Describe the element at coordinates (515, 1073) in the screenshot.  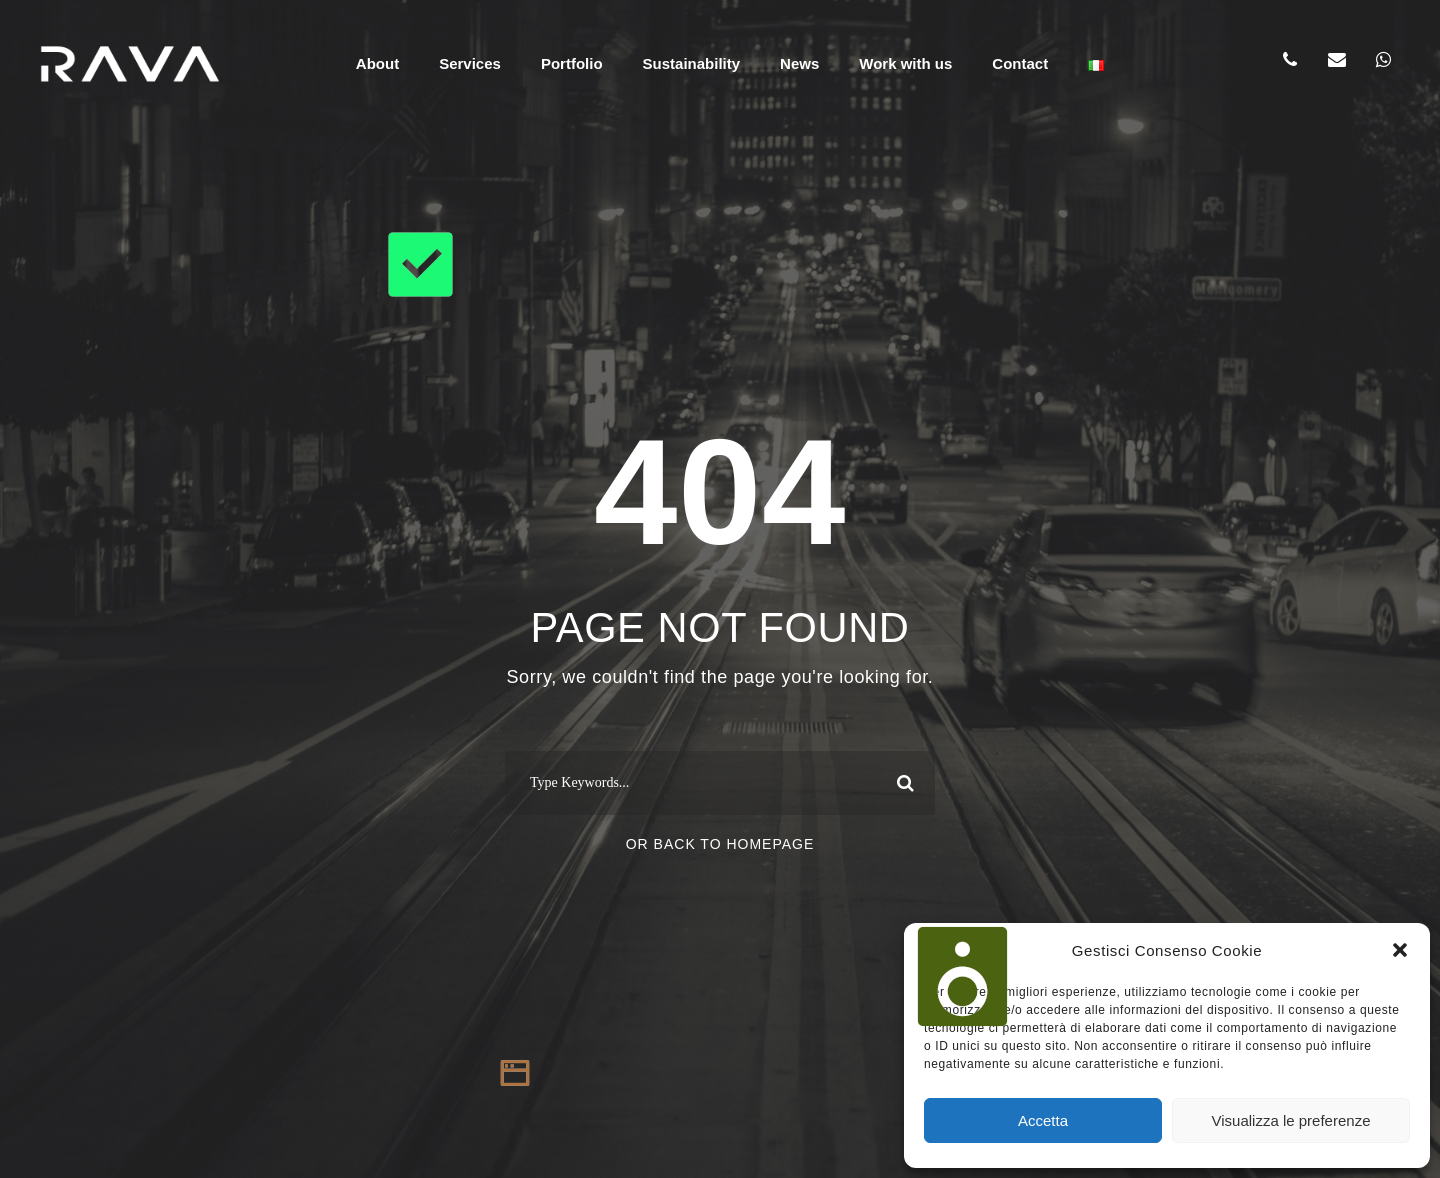
I see `open a new browser window` at that location.